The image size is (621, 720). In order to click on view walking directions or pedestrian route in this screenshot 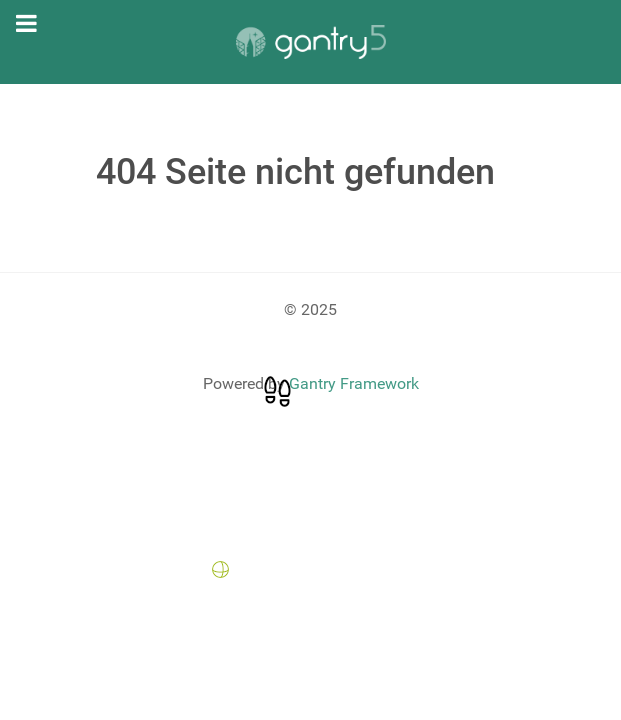, I will do `click(277, 391)`.